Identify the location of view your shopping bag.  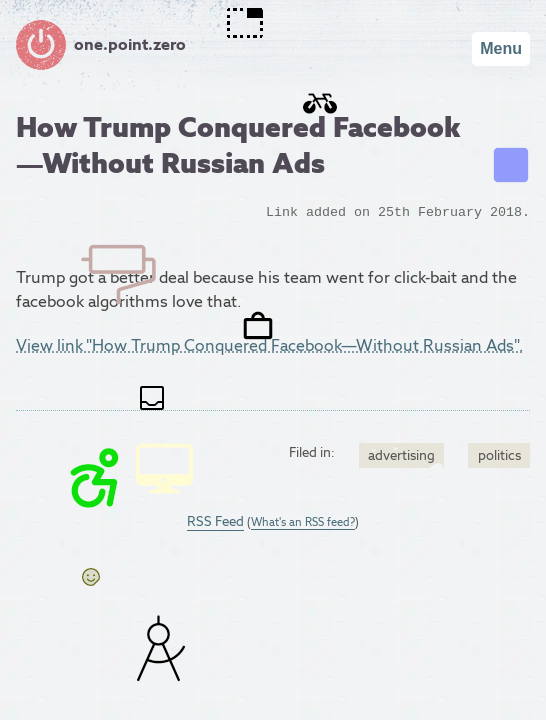
(258, 327).